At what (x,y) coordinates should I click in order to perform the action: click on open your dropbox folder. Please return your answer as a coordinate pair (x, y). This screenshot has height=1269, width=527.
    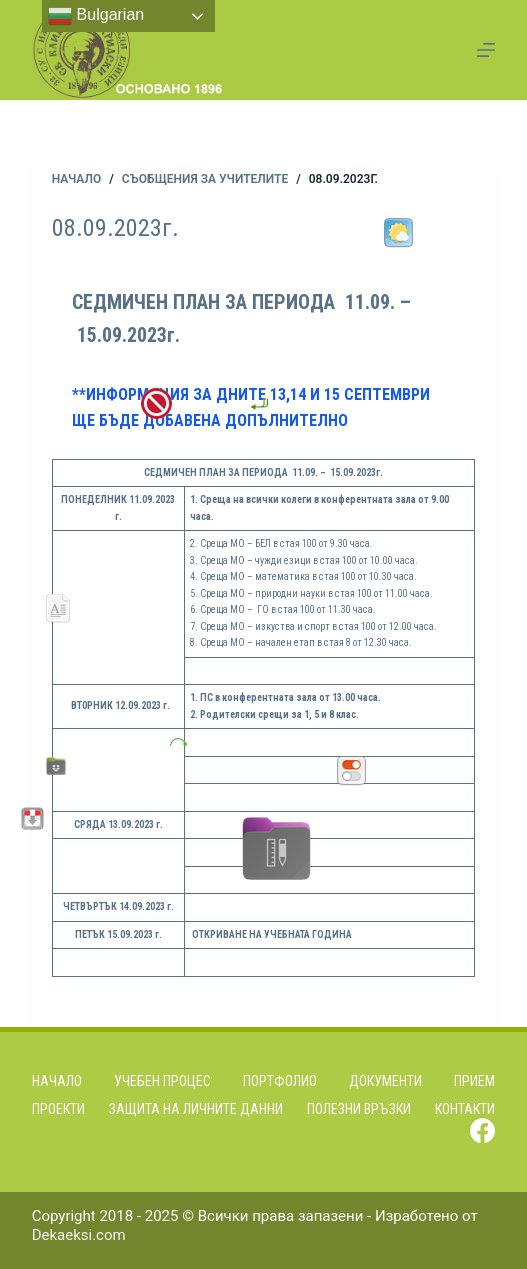
    Looking at the image, I should click on (56, 766).